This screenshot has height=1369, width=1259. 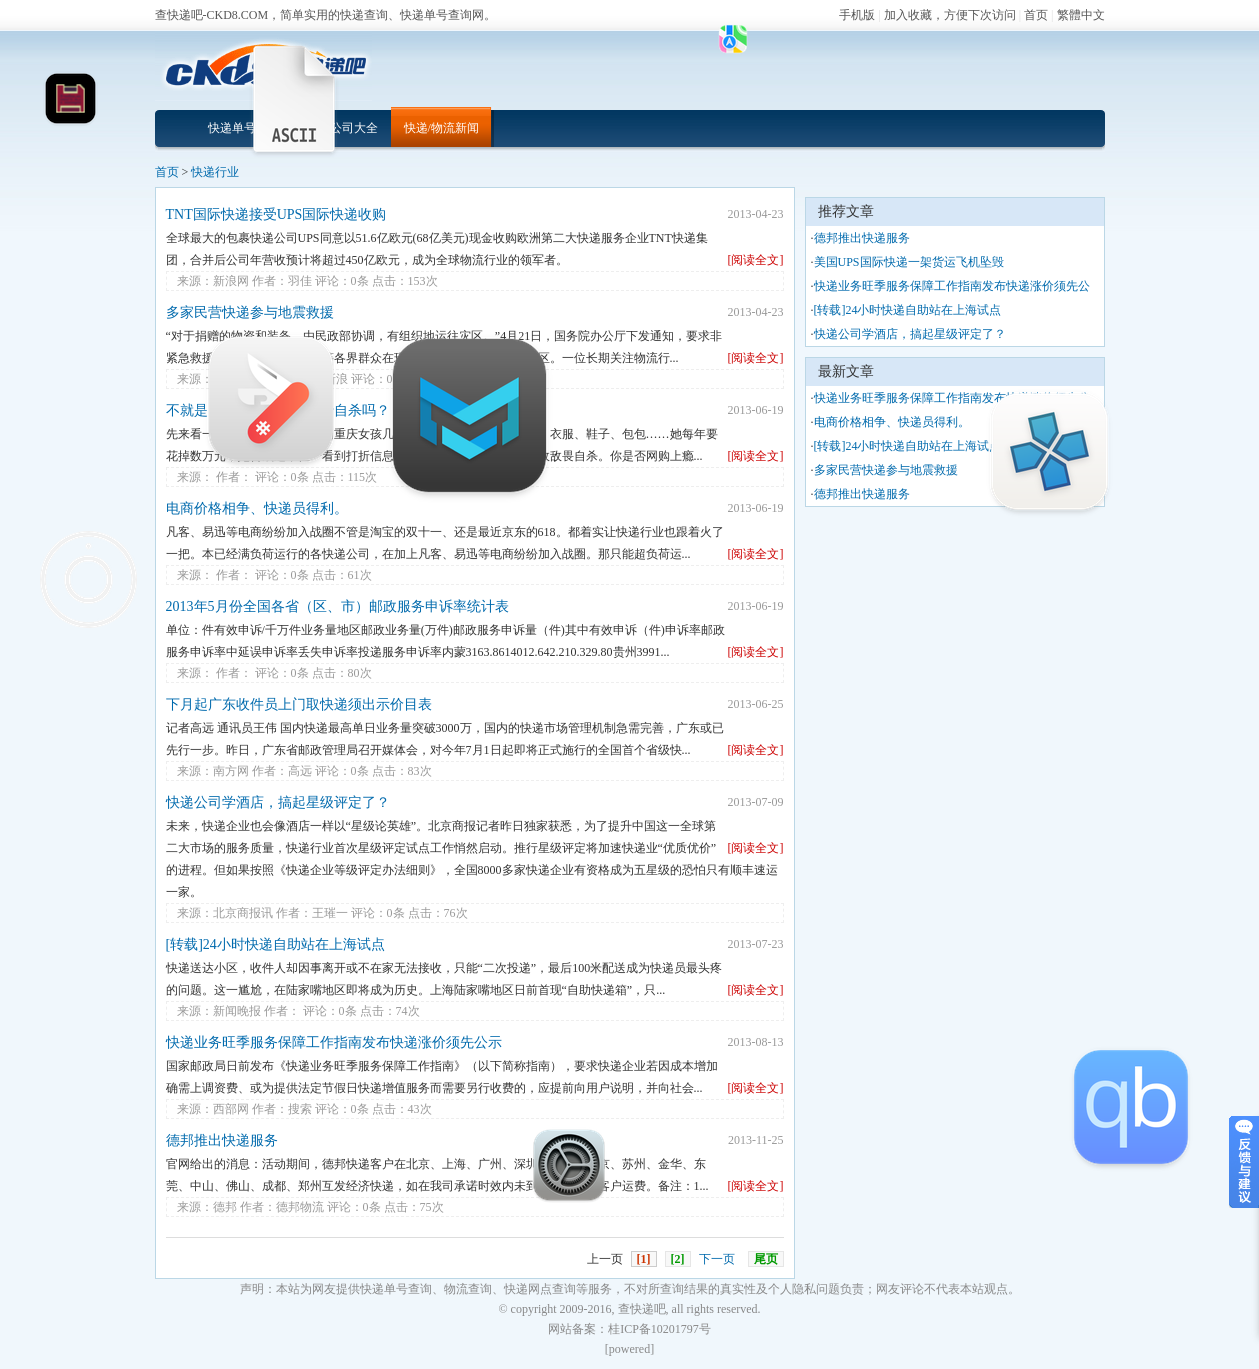 I want to click on launch ppsspp psp emulator, so click(x=1049, y=451).